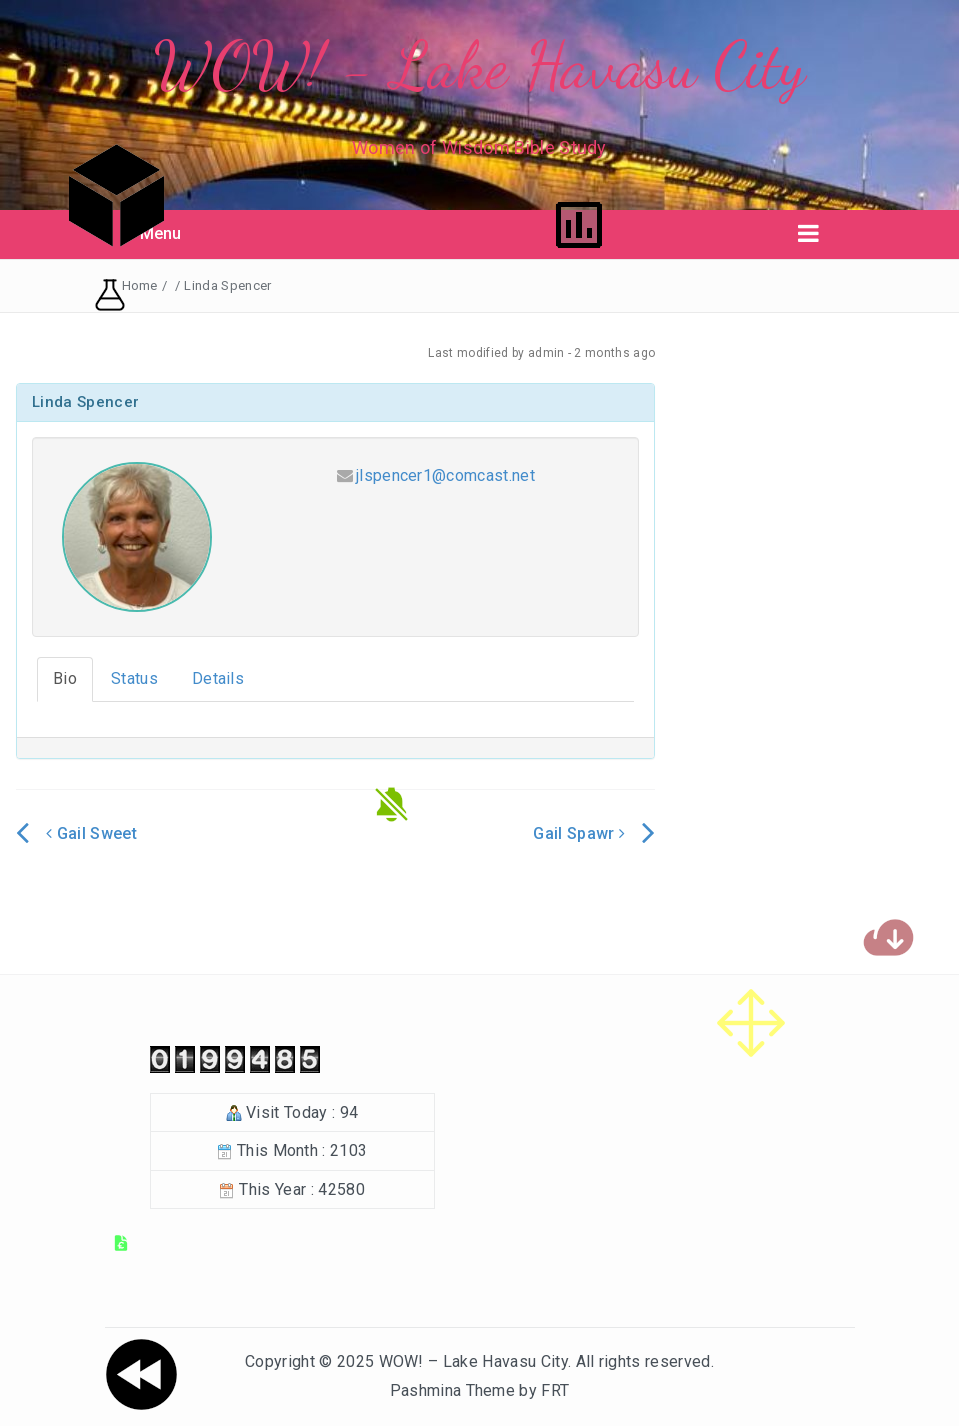 The width and height of the screenshot is (959, 1426). What do you see at coordinates (391, 804) in the screenshot?
I see `mute notifications` at bounding box center [391, 804].